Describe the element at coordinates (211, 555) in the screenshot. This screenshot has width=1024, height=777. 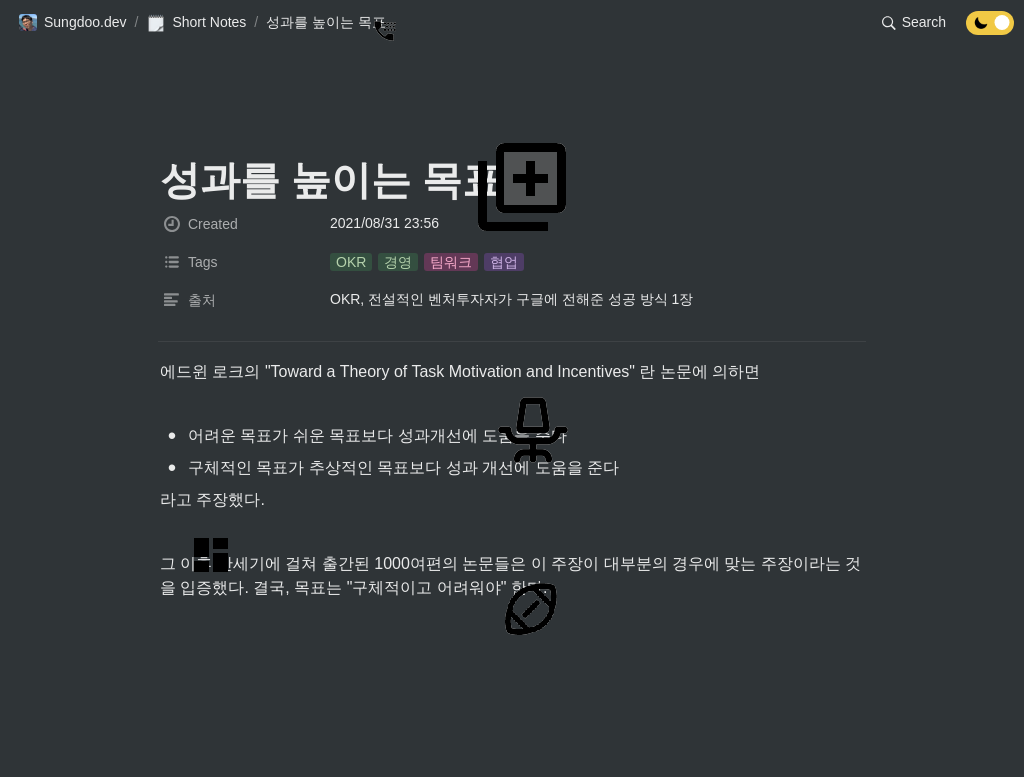
I see `access the main dashboard` at that location.